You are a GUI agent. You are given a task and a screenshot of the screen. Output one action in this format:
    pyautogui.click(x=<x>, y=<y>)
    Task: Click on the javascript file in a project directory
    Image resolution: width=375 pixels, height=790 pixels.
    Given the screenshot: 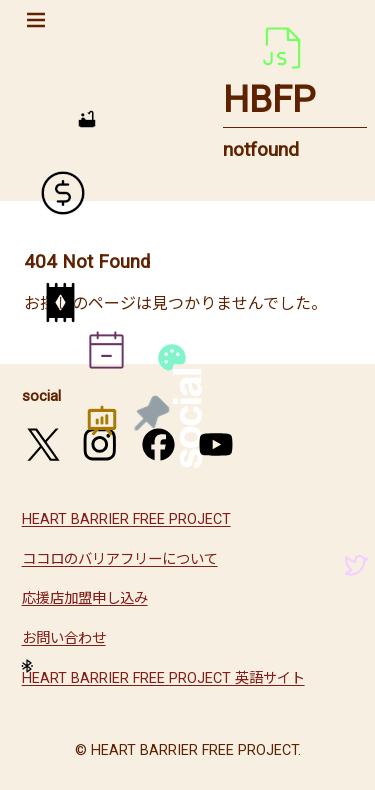 What is the action you would take?
    pyautogui.click(x=283, y=48)
    